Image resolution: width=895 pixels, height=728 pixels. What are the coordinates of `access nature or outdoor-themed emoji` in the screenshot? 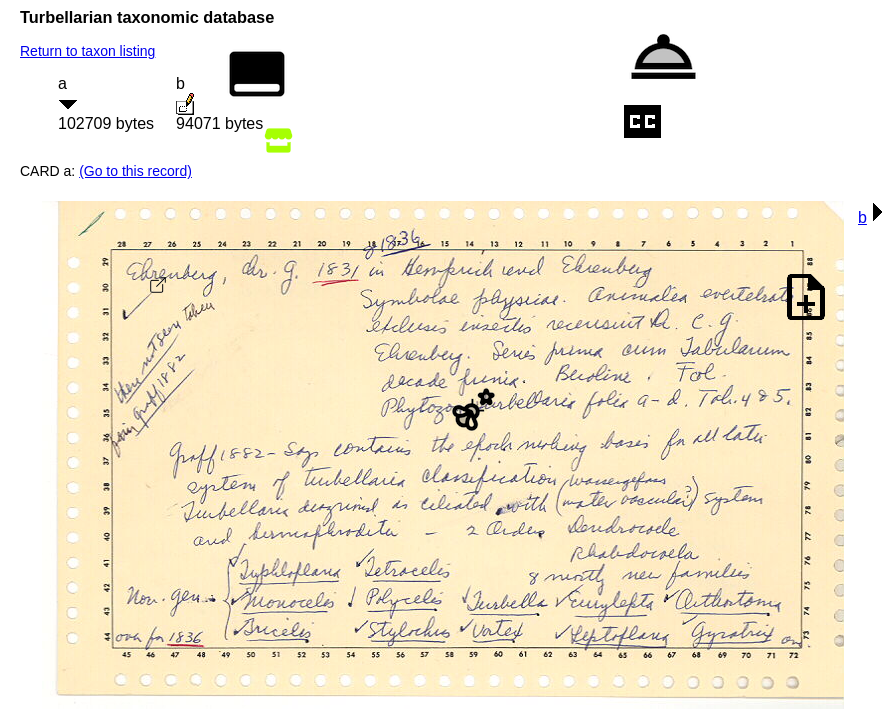 It's located at (473, 409).